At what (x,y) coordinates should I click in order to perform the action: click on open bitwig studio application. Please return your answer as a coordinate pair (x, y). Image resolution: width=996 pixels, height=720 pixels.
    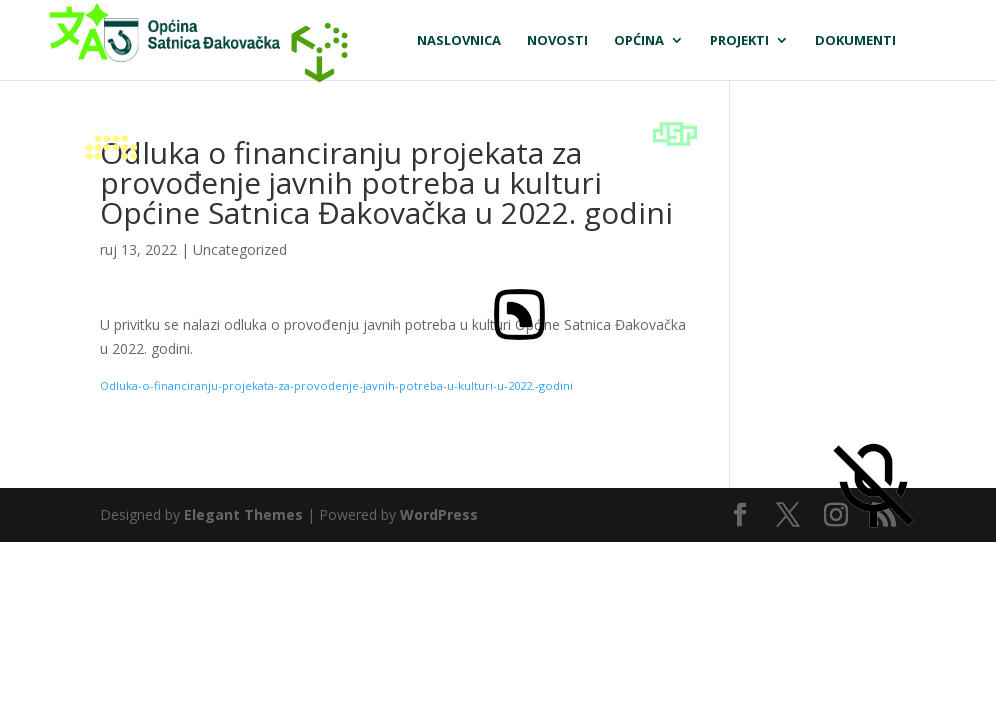
    Looking at the image, I should click on (111, 147).